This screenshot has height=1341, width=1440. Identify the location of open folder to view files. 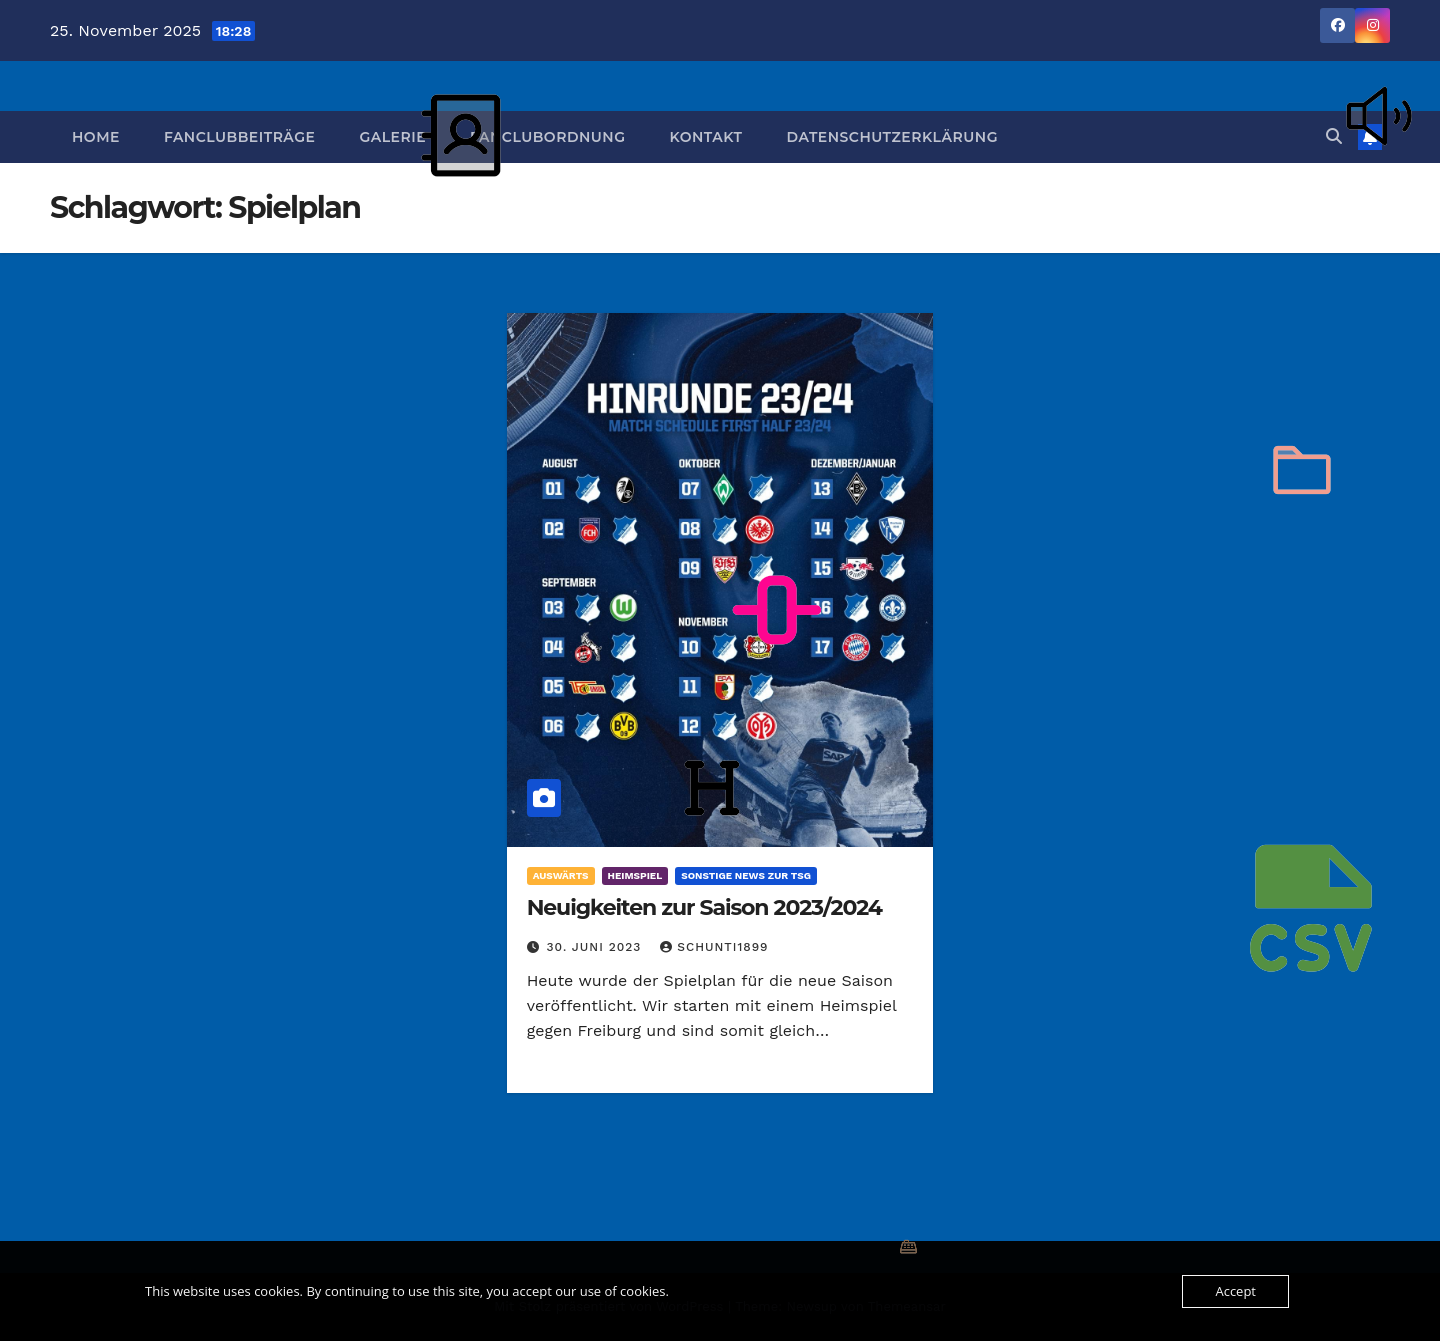
(1302, 470).